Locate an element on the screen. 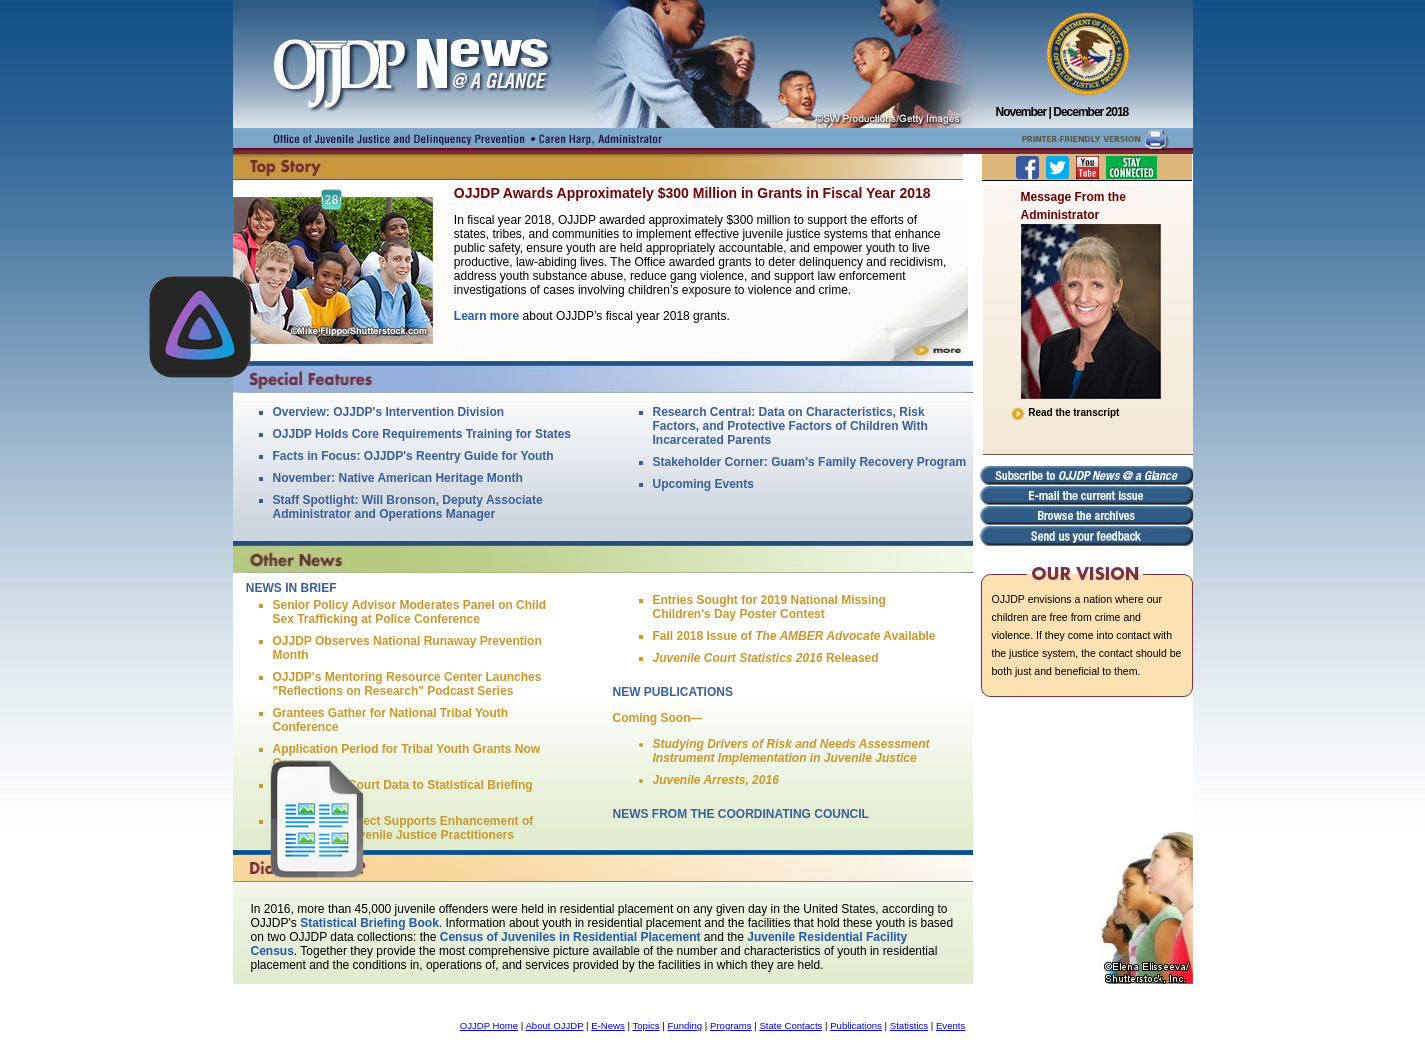 The width and height of the screenshot is (1425, 1052). open the gnome calendar app is located at coordinates (331, 199).